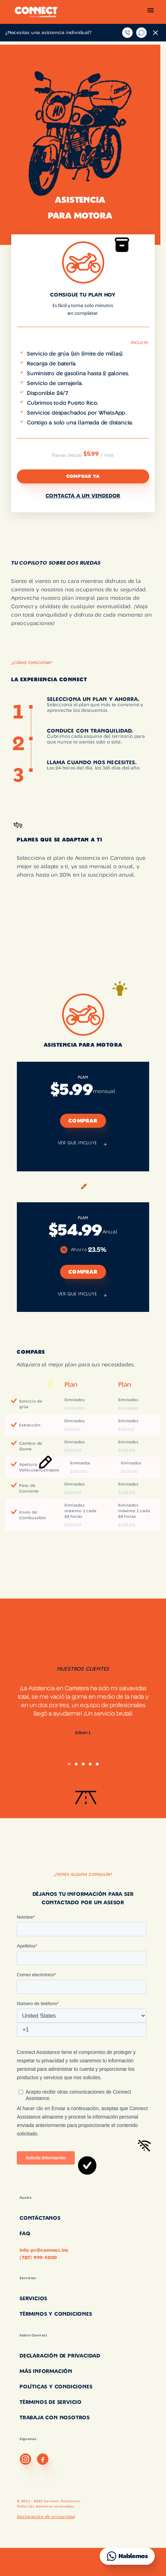  I want to click on archive selected items, so click(122, 245).